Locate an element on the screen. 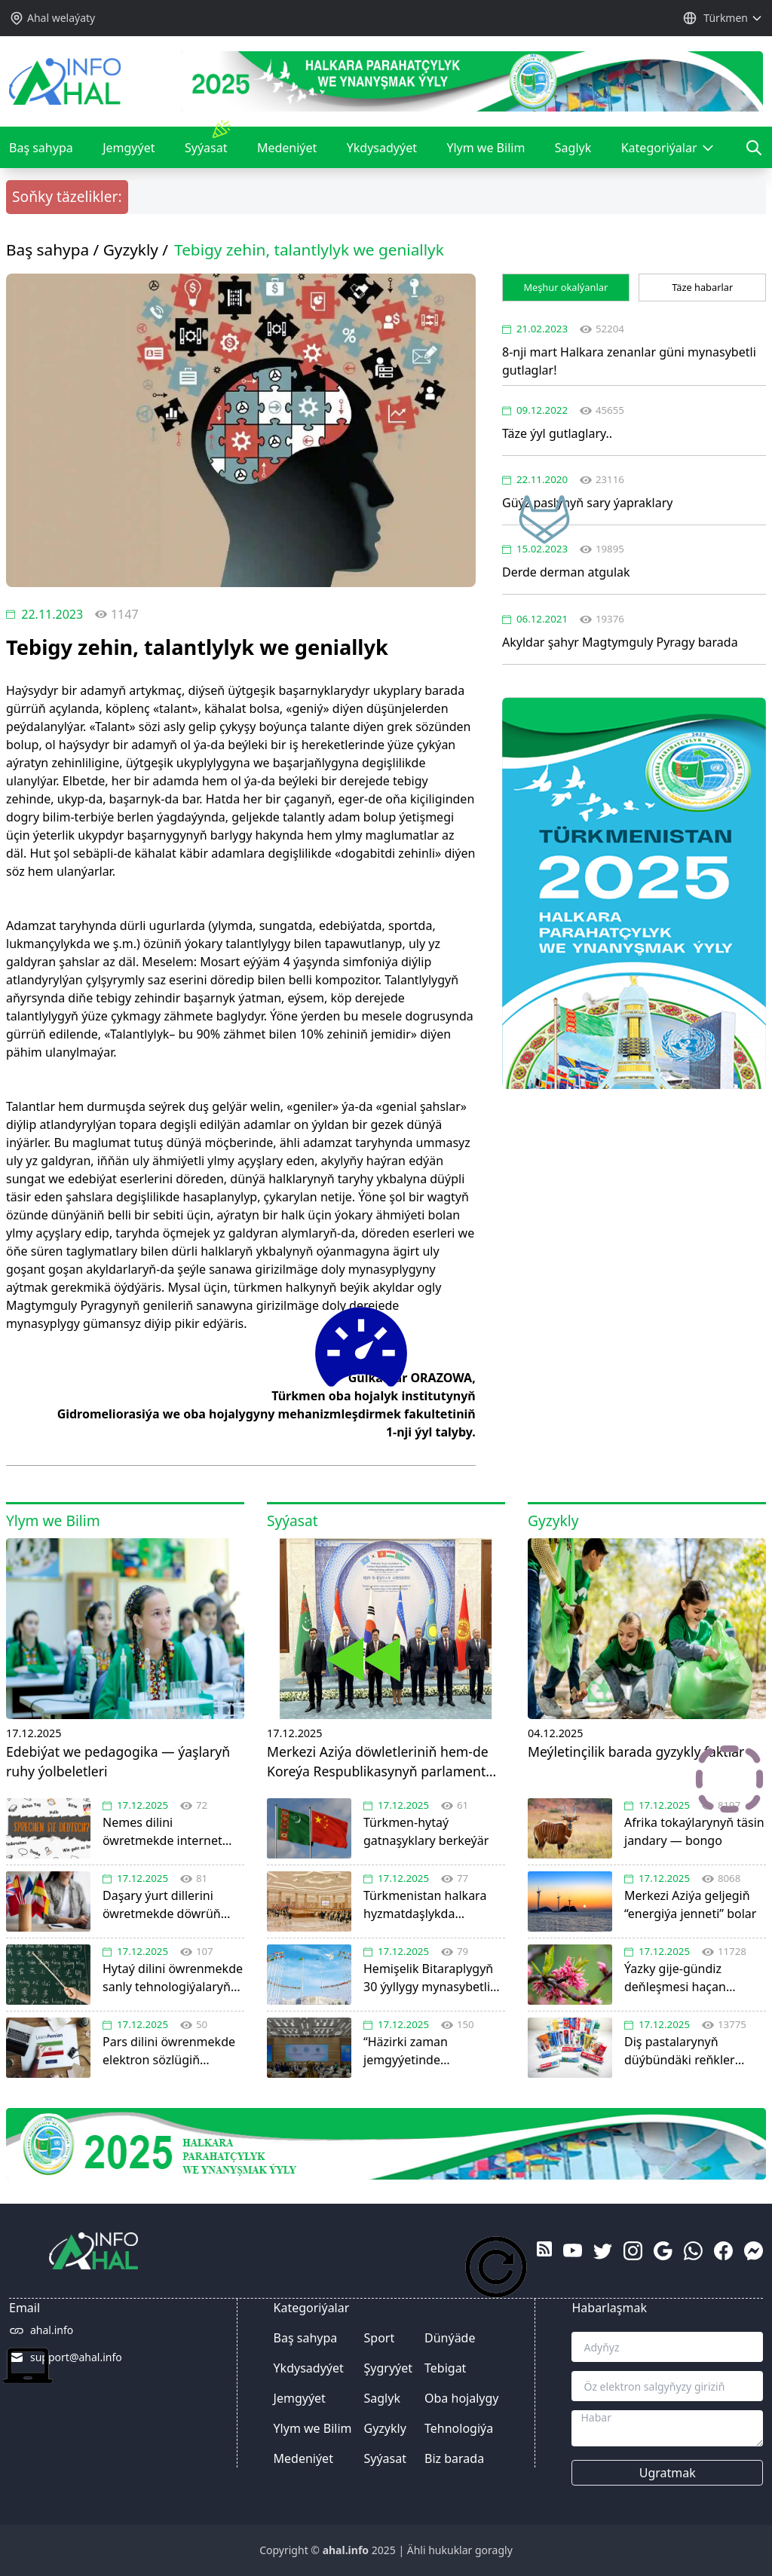  access chromebook or laptop settings is located at coordinates (28, 2366).